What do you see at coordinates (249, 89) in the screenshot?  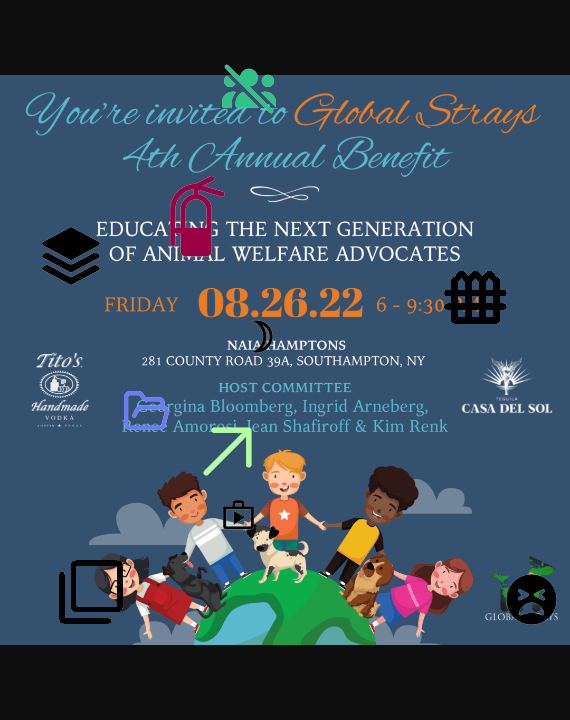 I see `disable group or team features` at bounding box center [249, 89].